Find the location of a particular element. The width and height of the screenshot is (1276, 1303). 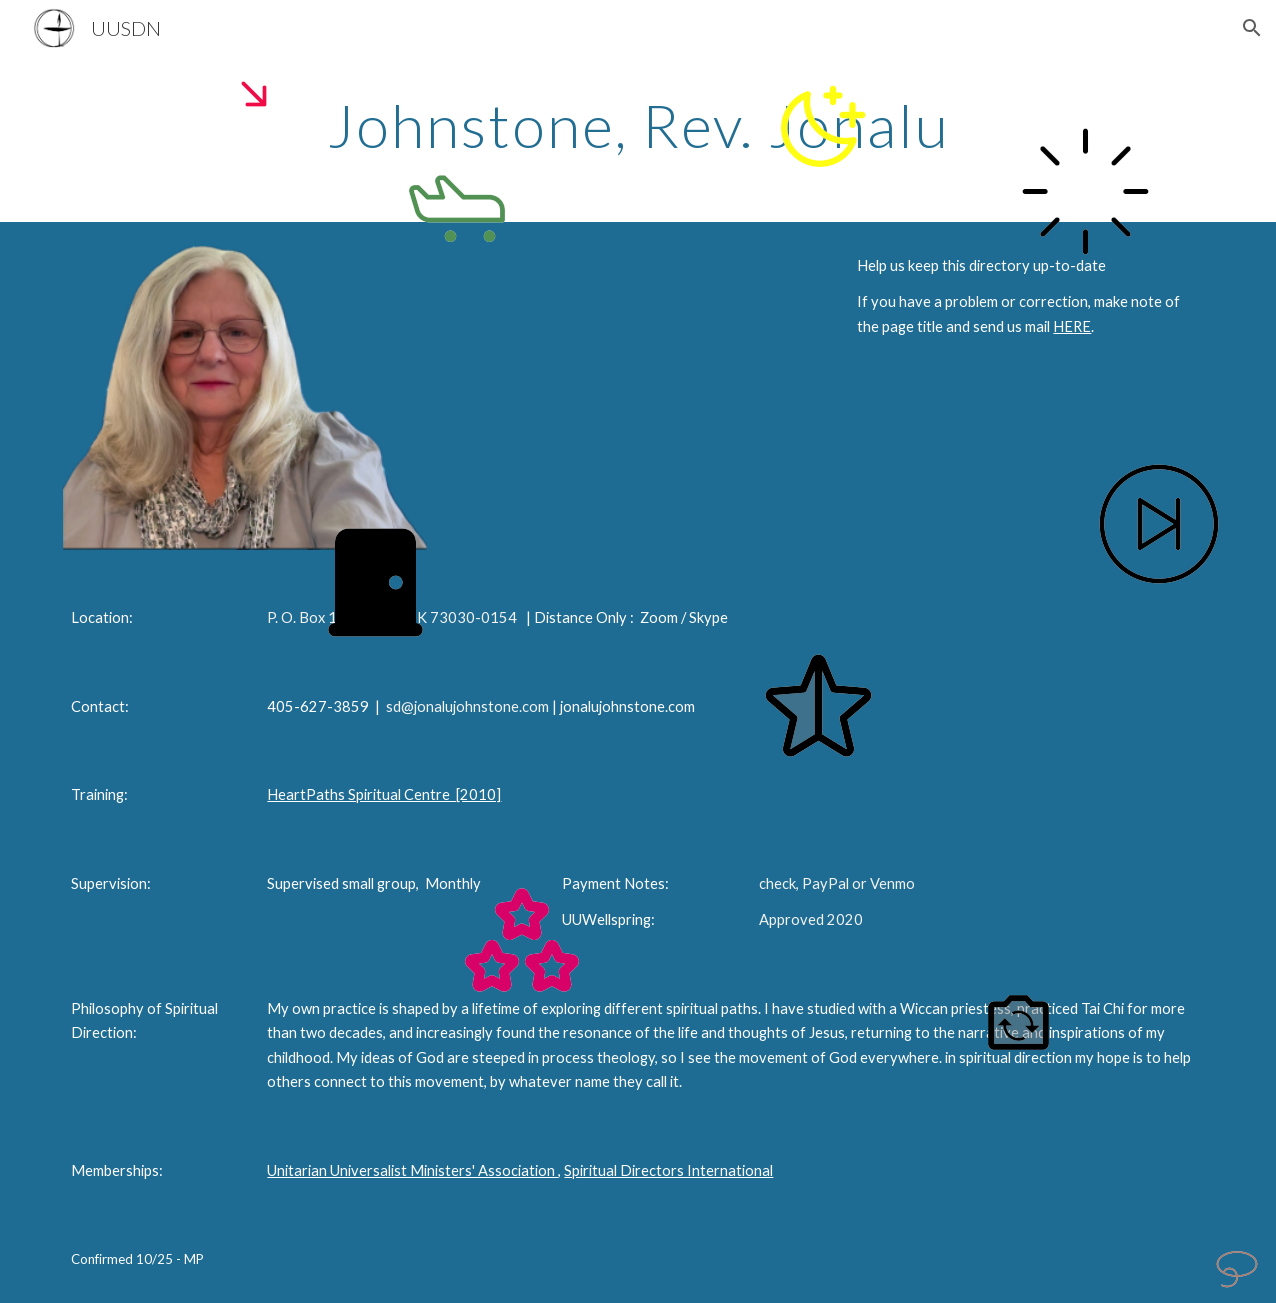

view ratings or reviews is located at coordinates (522, 940).